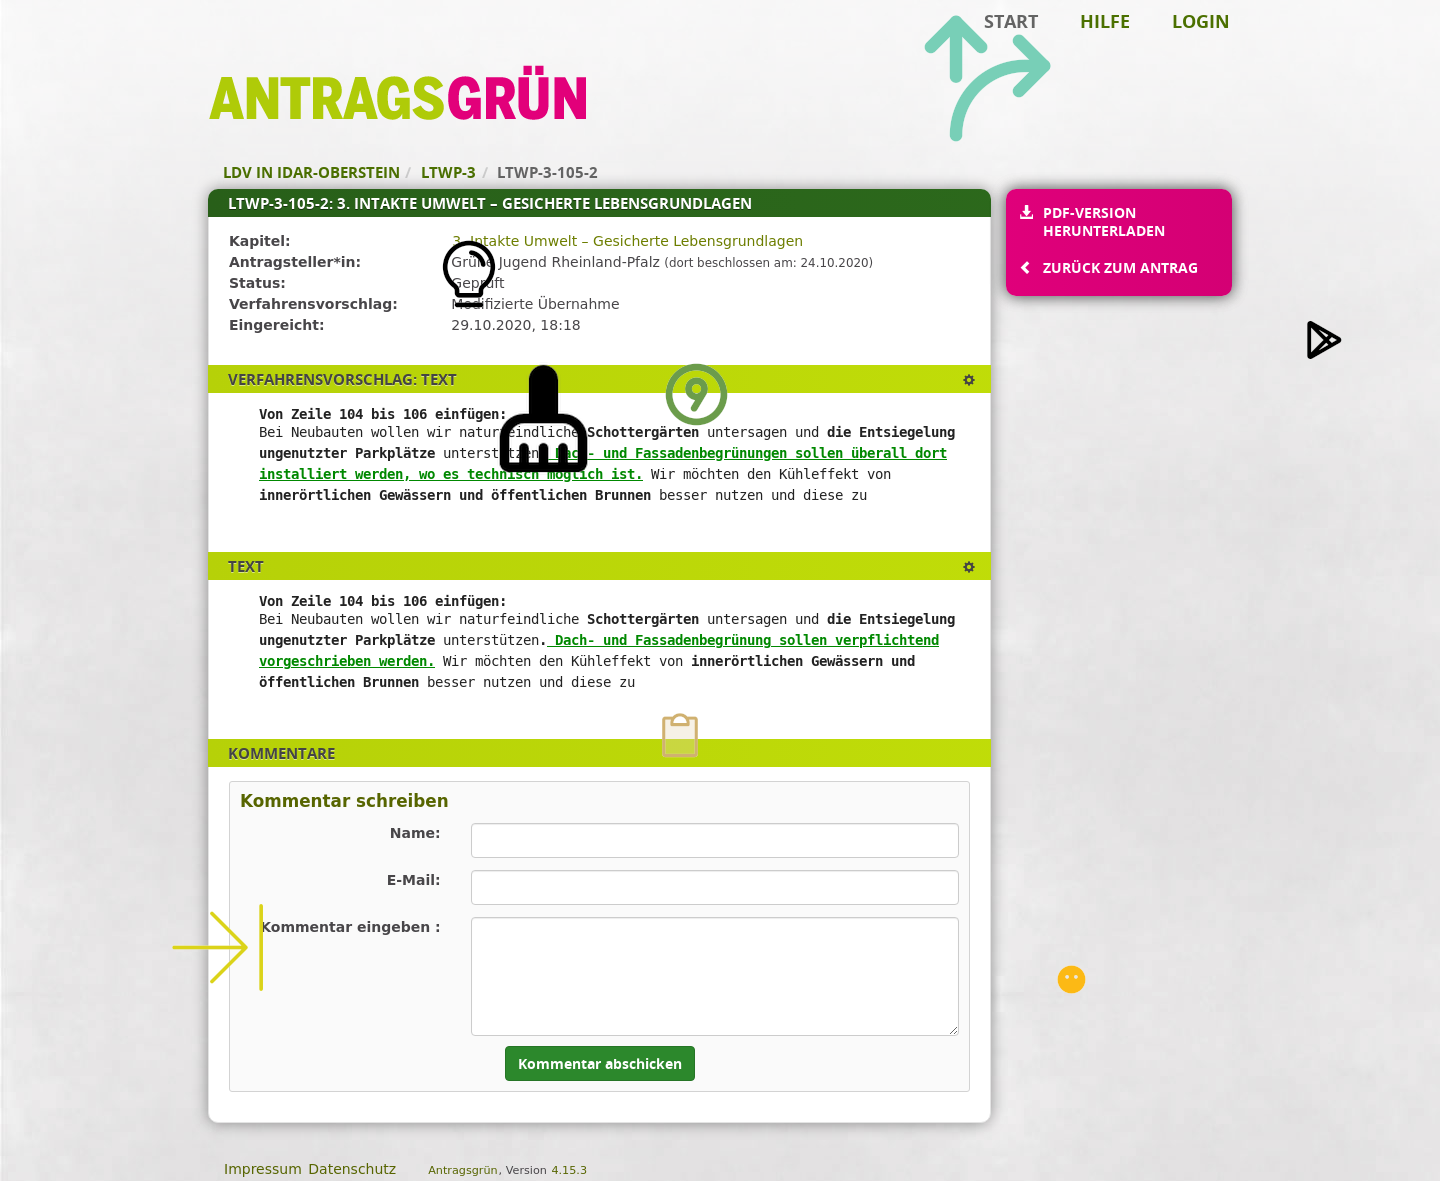  What do you see at coordinates (543, 418) in the screenshot?
I see `access cleaning or housekeeping services` at bounding box center [543, 418].